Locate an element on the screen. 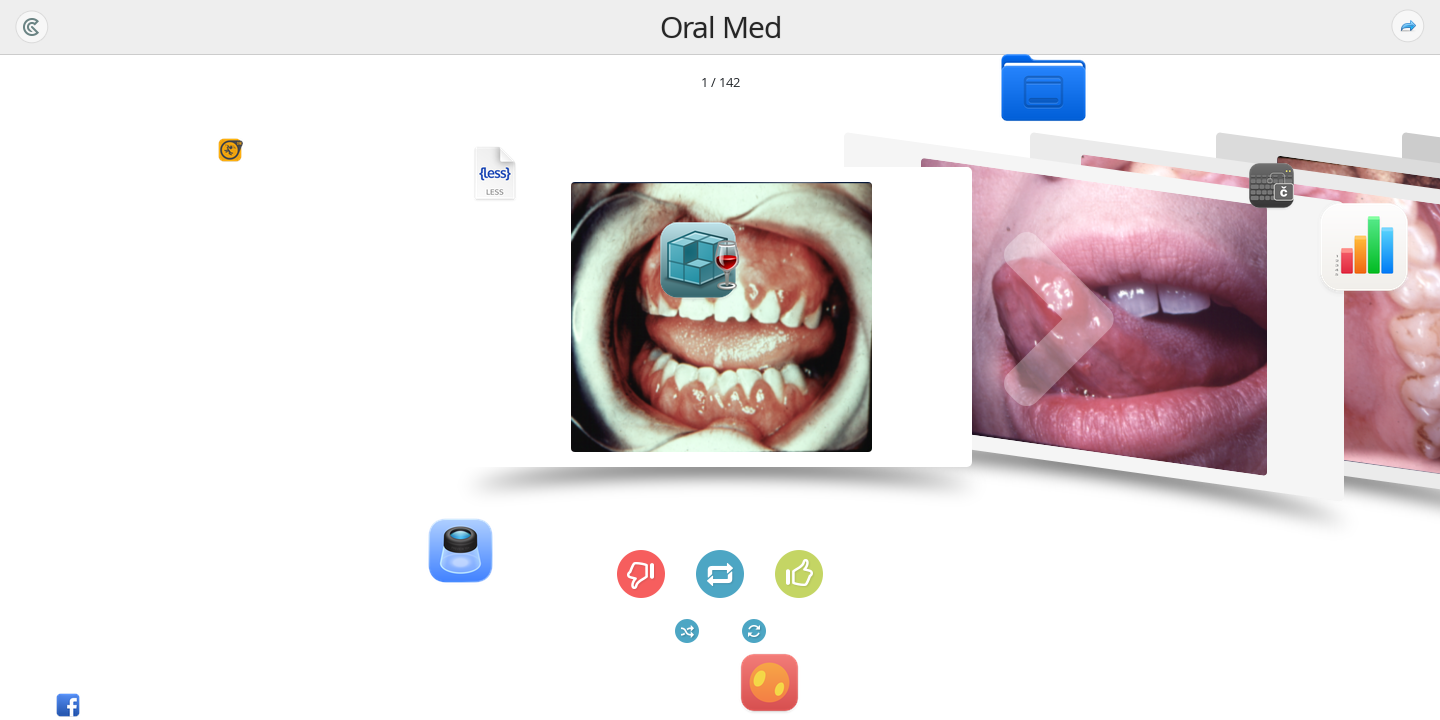 This screenshot has height=720, width=1440. a LESS stylesheet file is located at coordinates (495, 174).